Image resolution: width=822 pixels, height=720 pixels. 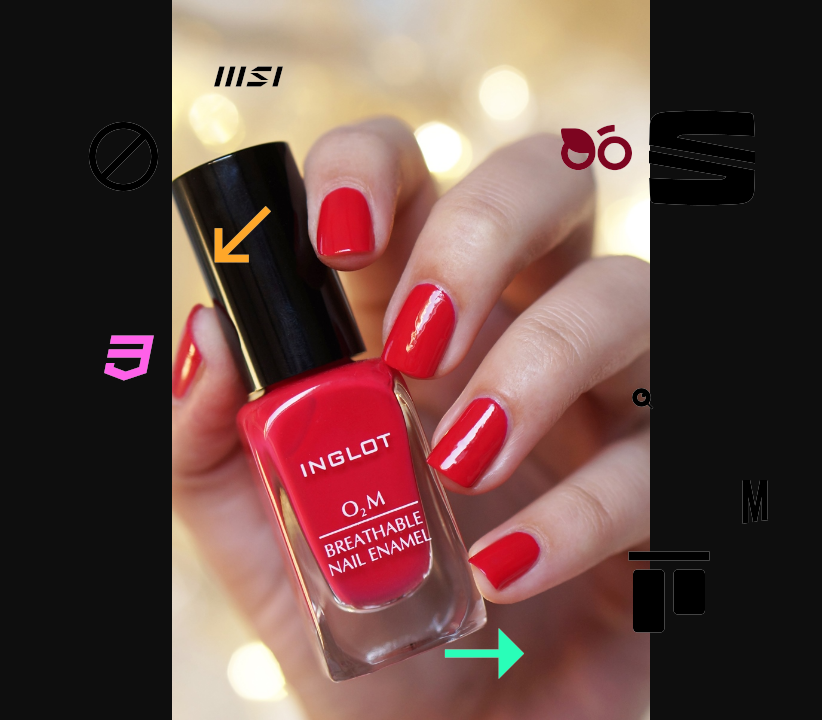 I want to click on SEAT car brand logo, so click(x=702, y=158).